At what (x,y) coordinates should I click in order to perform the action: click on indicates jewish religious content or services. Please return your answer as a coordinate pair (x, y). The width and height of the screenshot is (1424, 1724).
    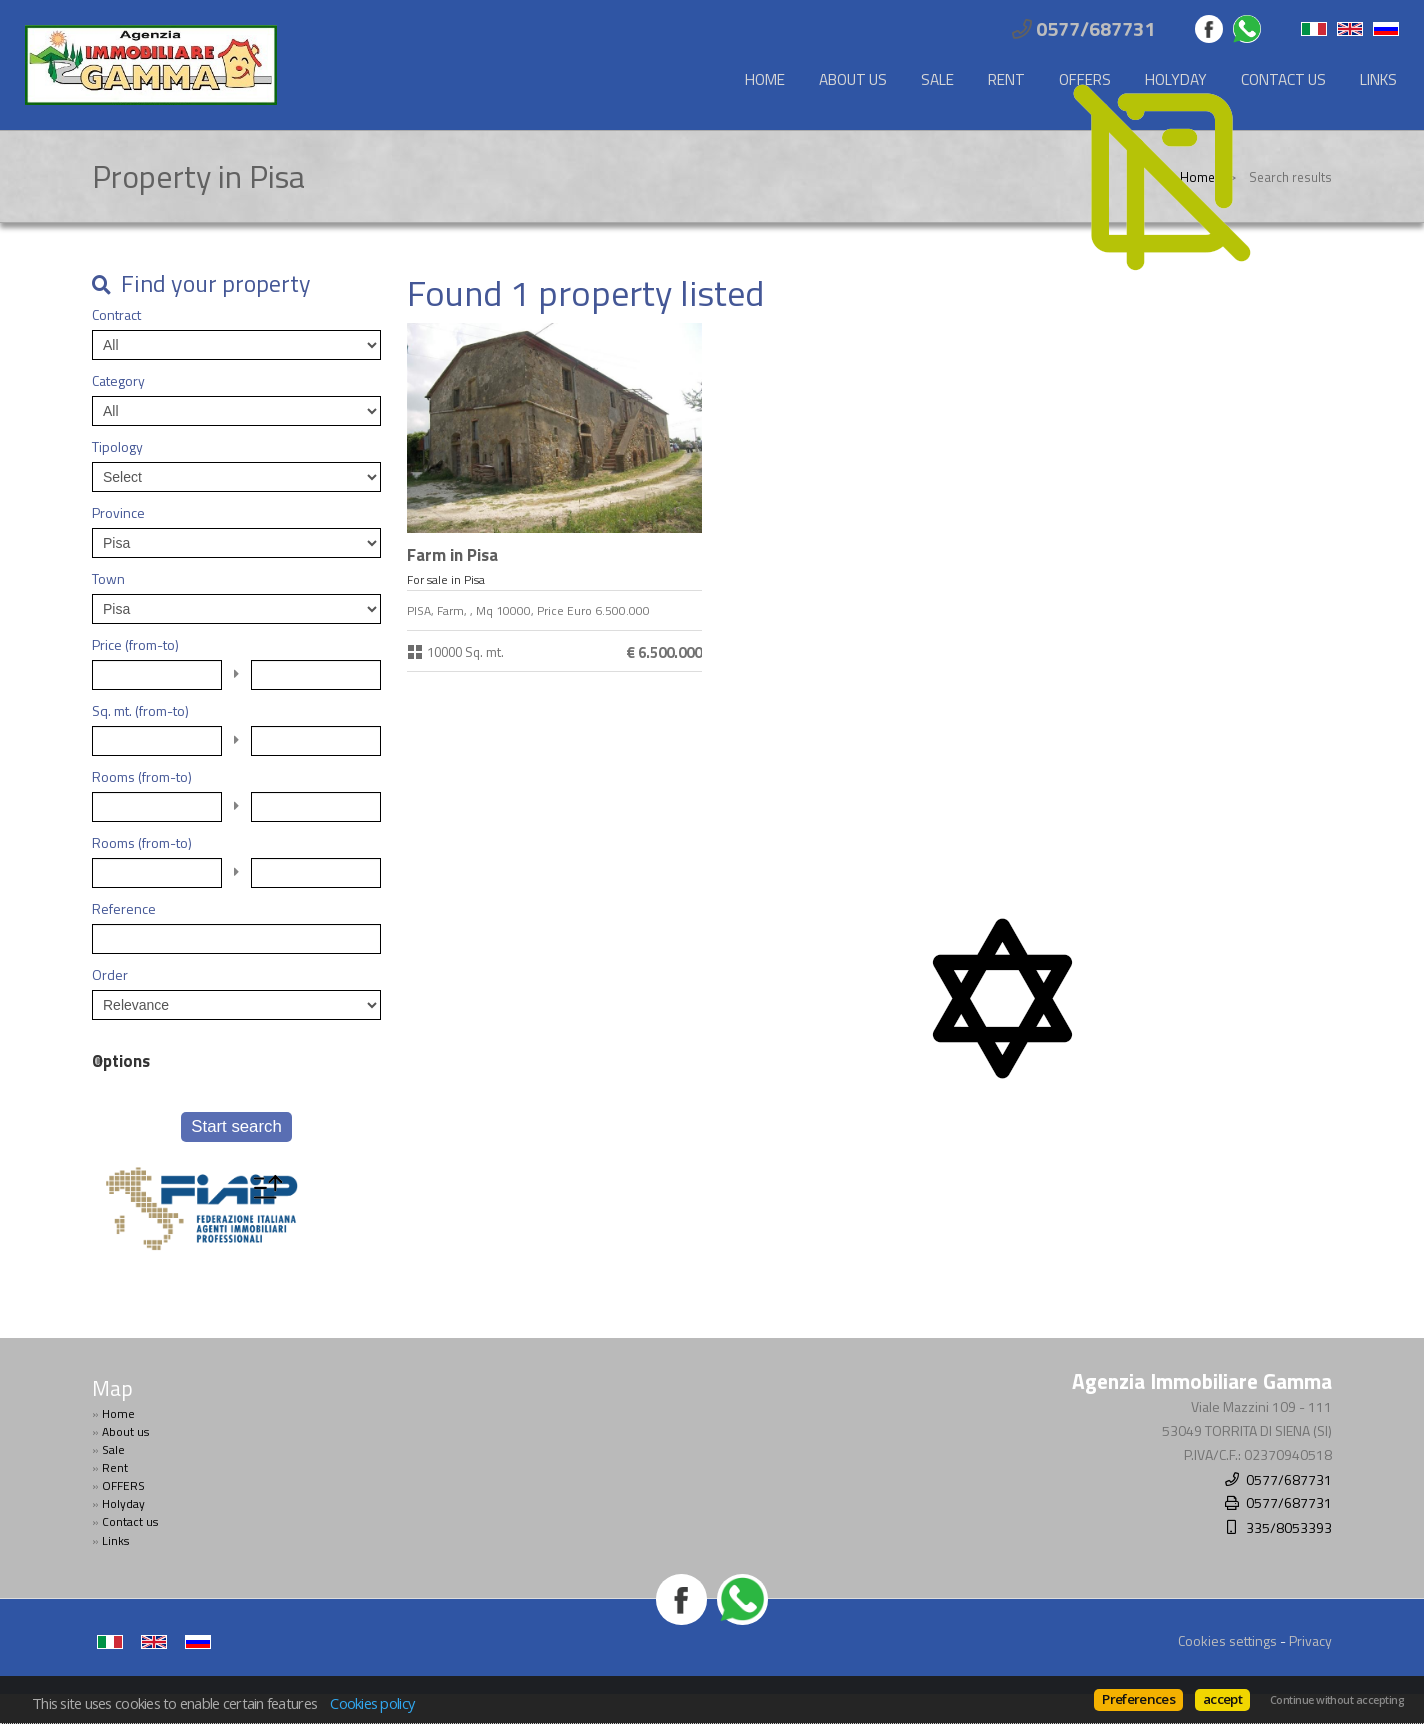
    Looking at the image, I should click on (1002, 998).